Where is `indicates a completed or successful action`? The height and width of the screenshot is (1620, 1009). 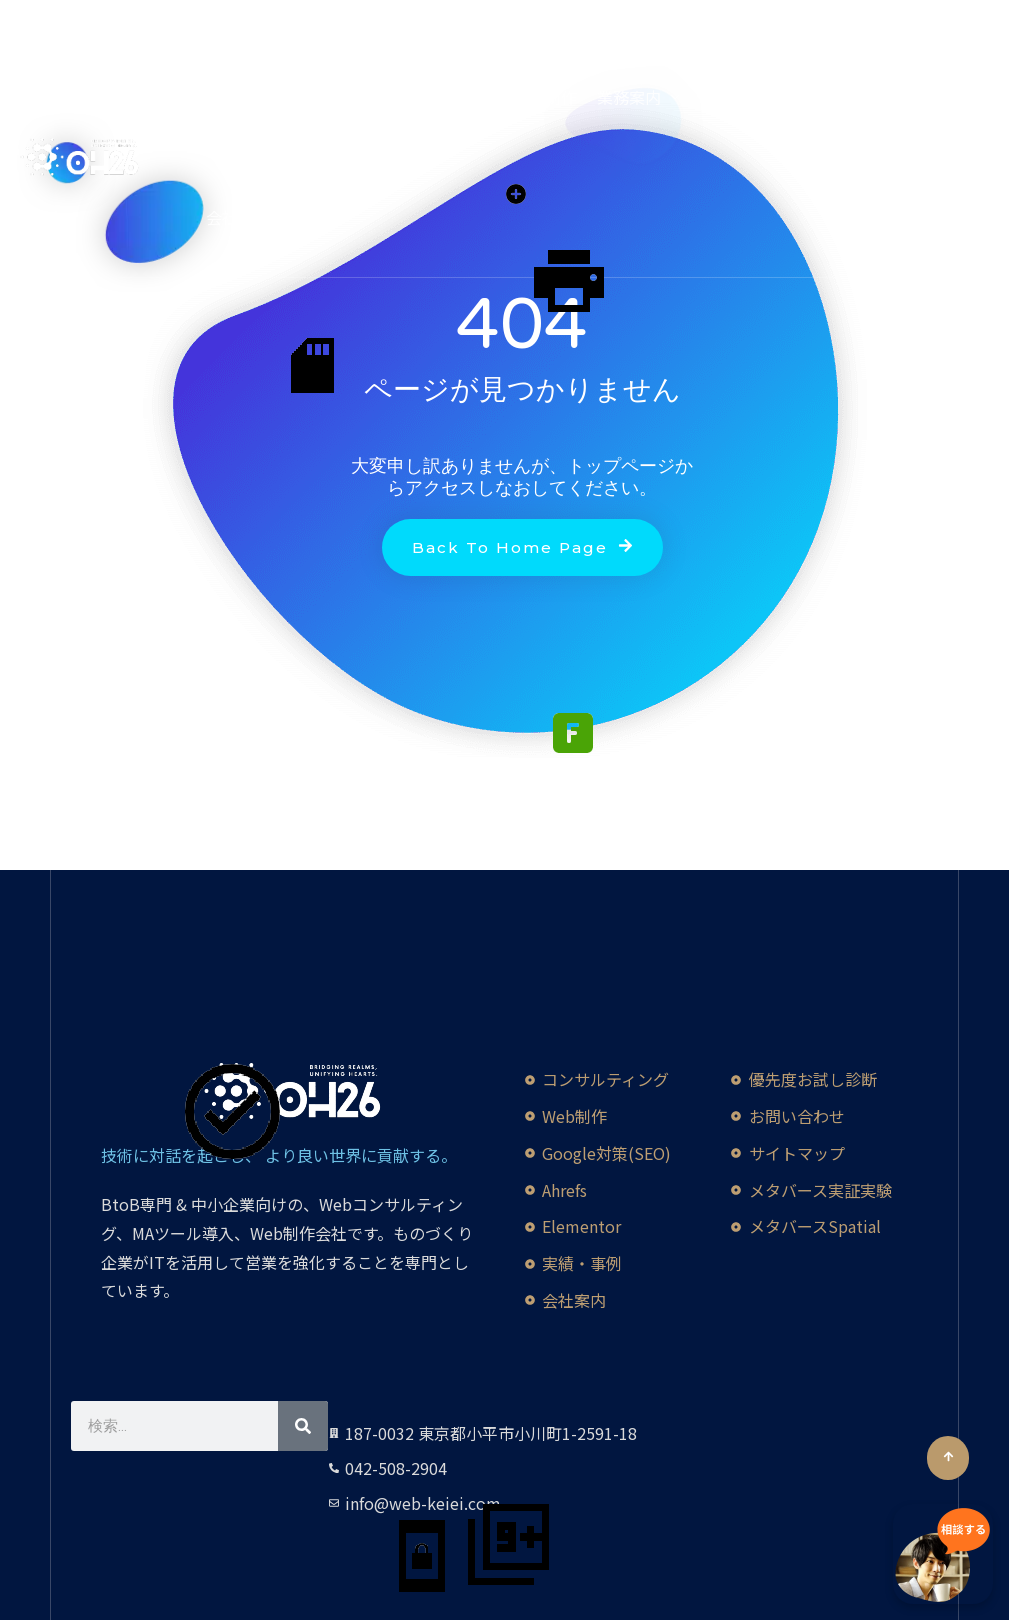
indicates a completed or successful action is located at coordinates (232, 1111).